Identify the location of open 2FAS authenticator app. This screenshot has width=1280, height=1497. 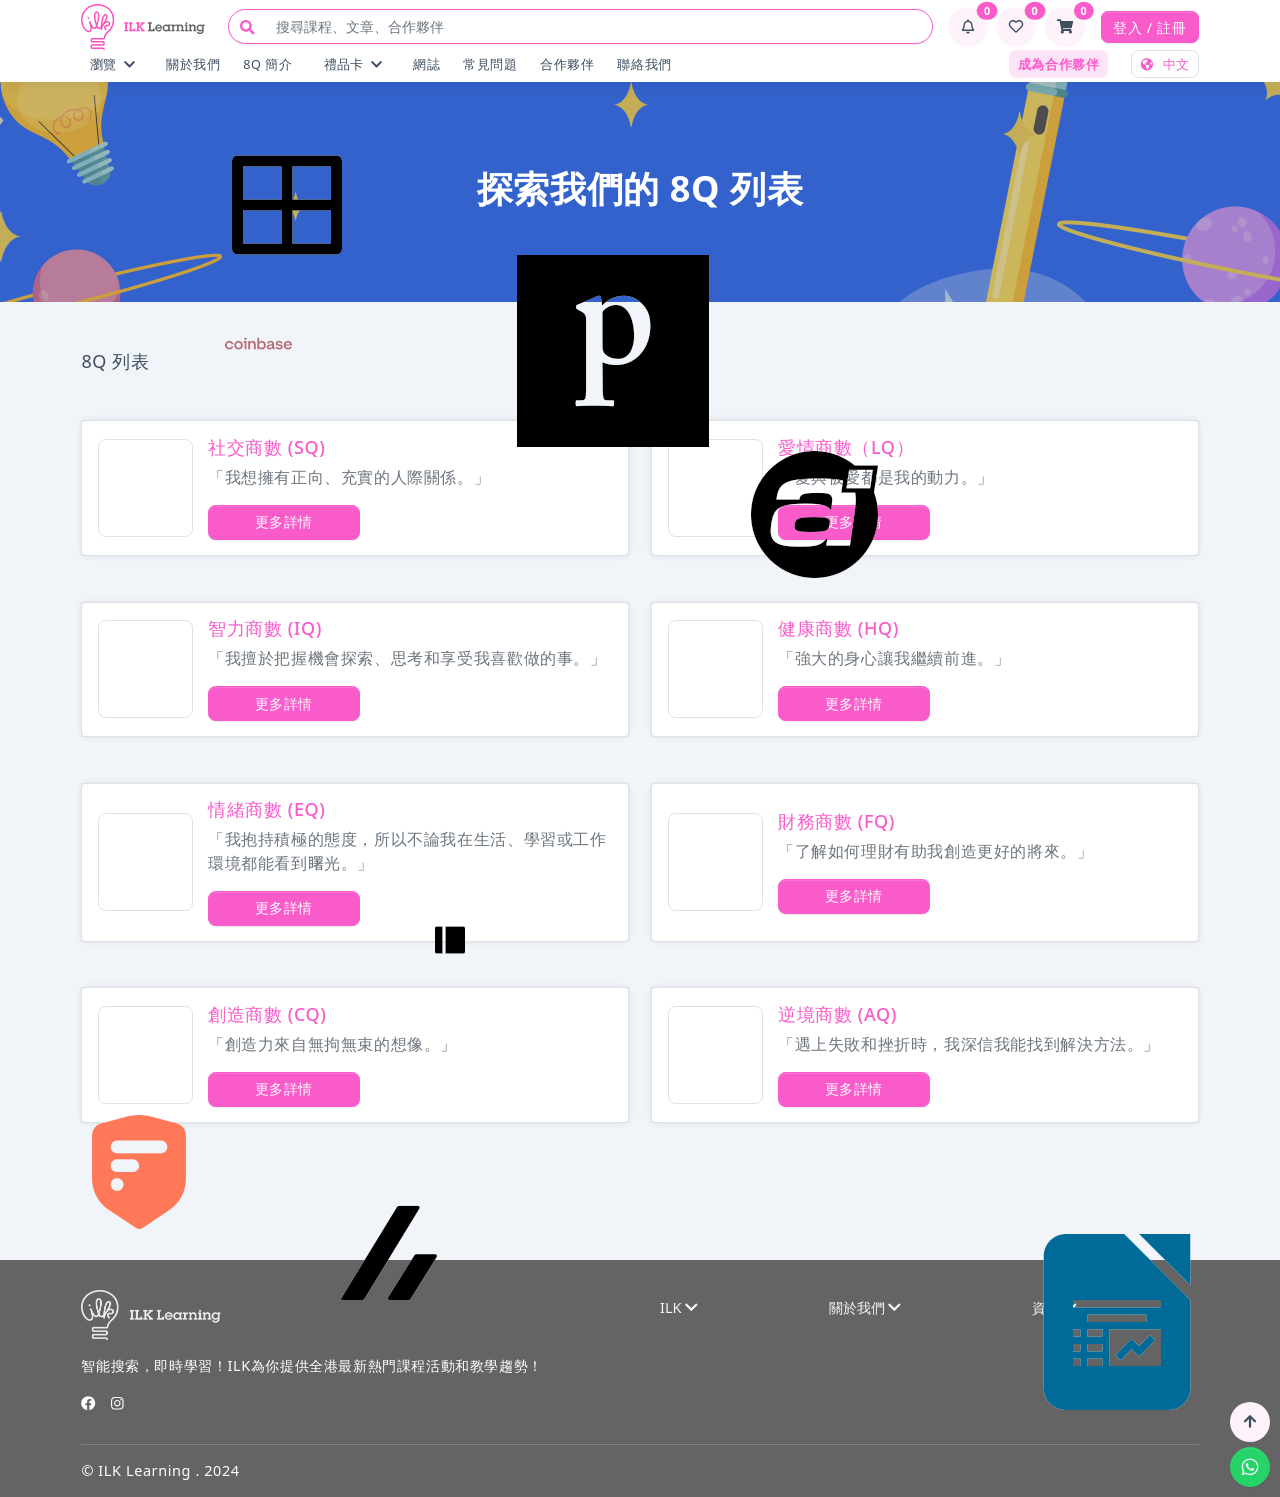
(139, 1172).